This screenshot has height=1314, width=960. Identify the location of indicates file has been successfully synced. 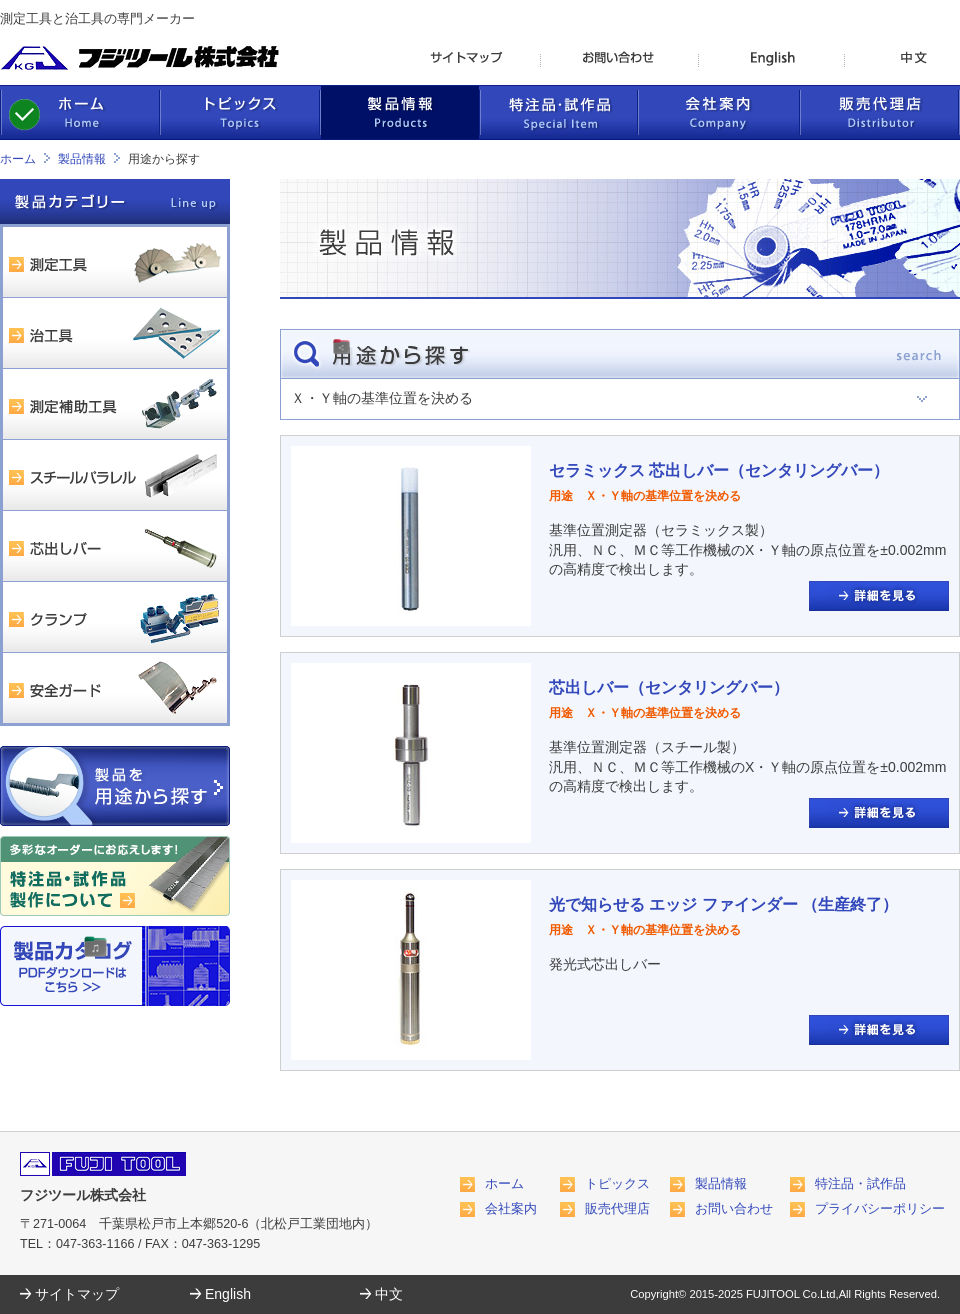
(24, 114).